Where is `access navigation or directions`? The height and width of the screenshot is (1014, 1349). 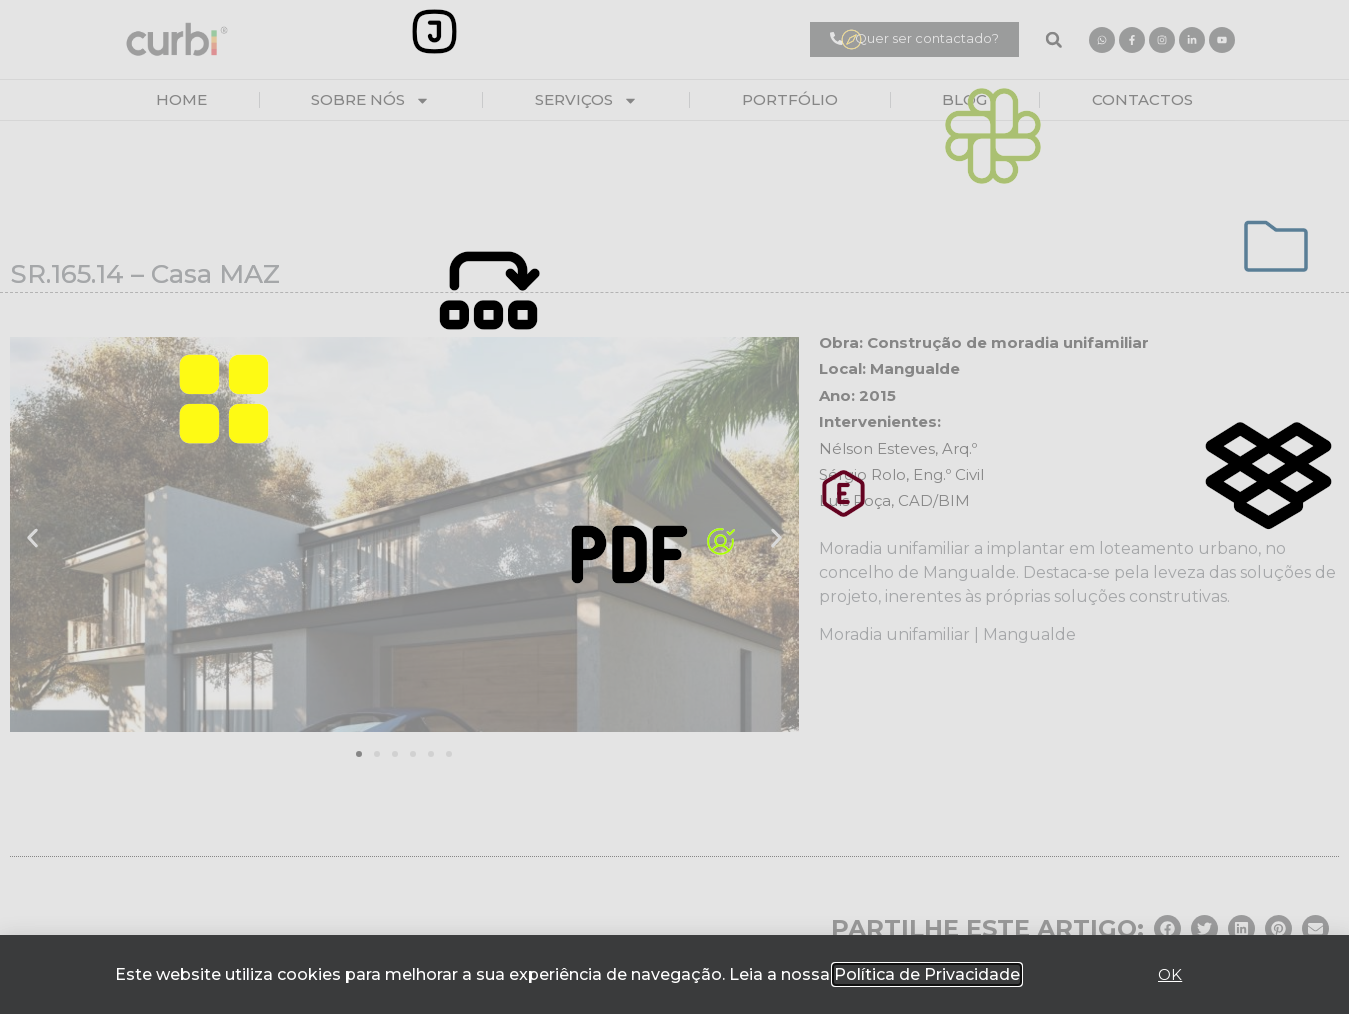
access navigation or directions is located at coordinates (851, 39).